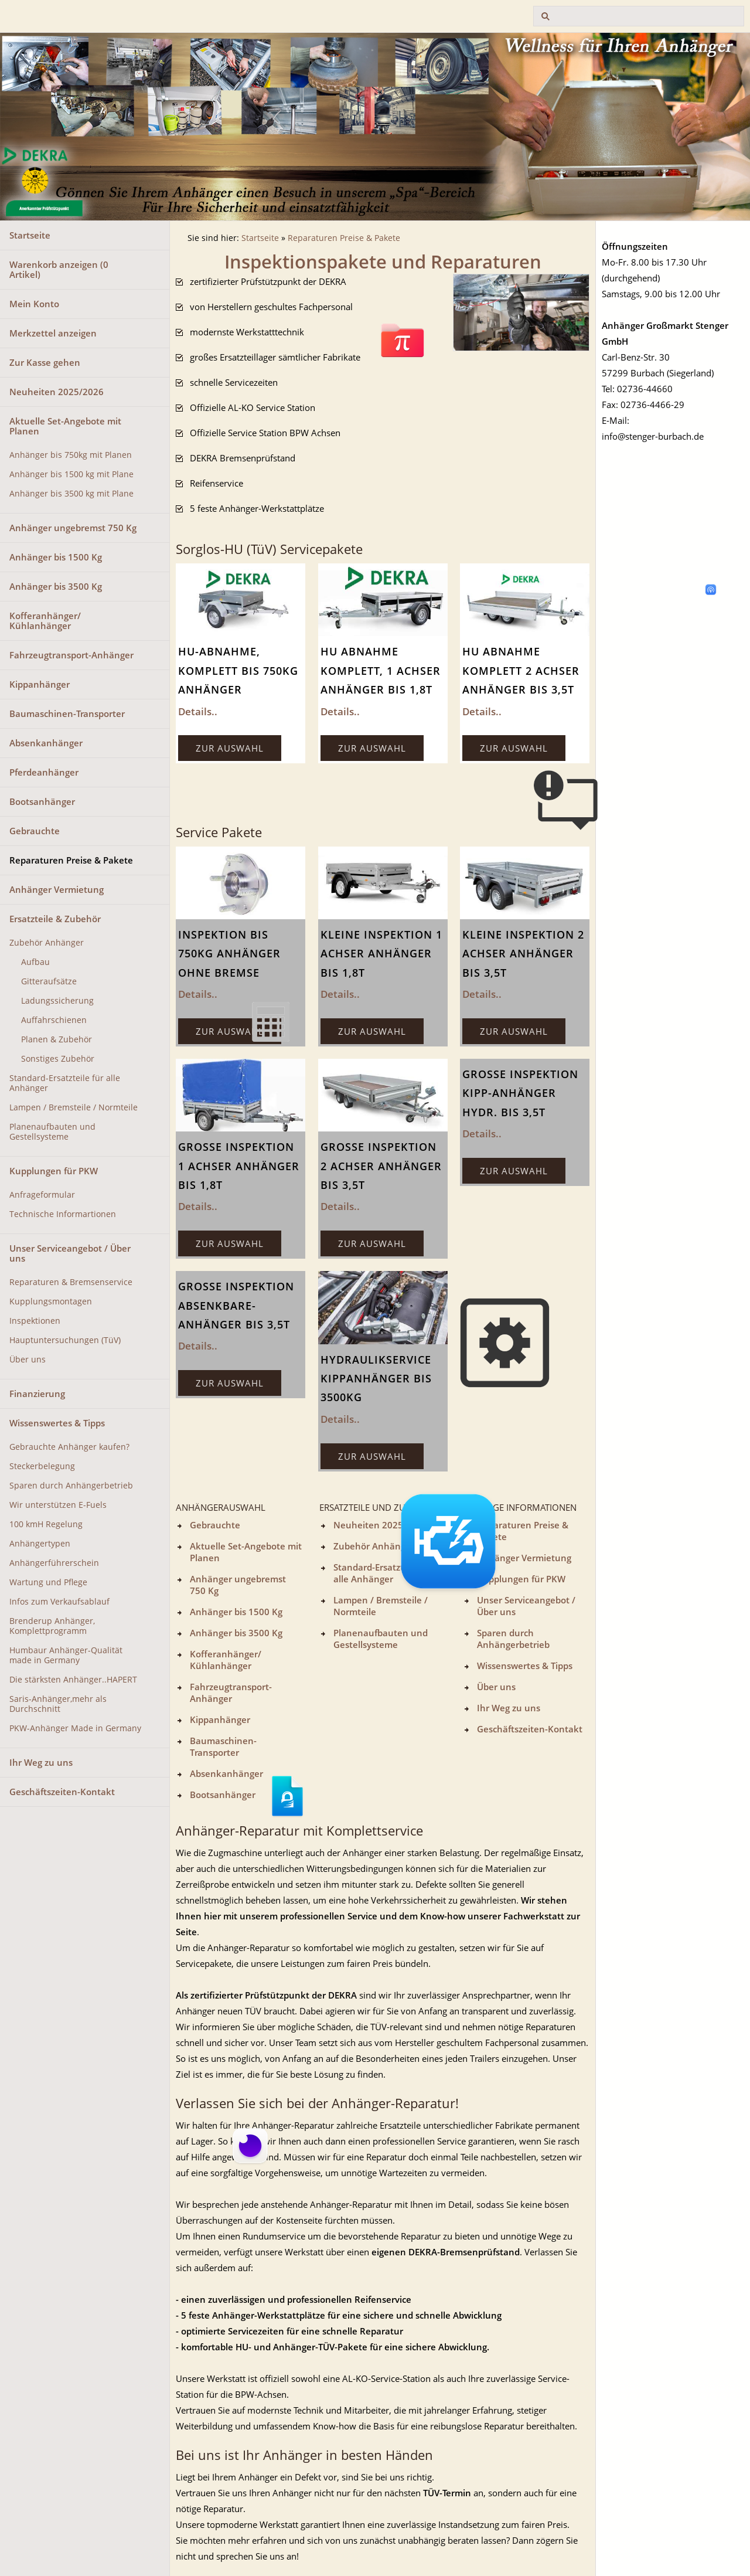 The width and height of the screenshot is (750, 2576). What do you see at coordinates (448, 1541) in the screenshot?
I see `diagnose and troubleshoot SELinux security alerts` at bounding box center [448, 1541].